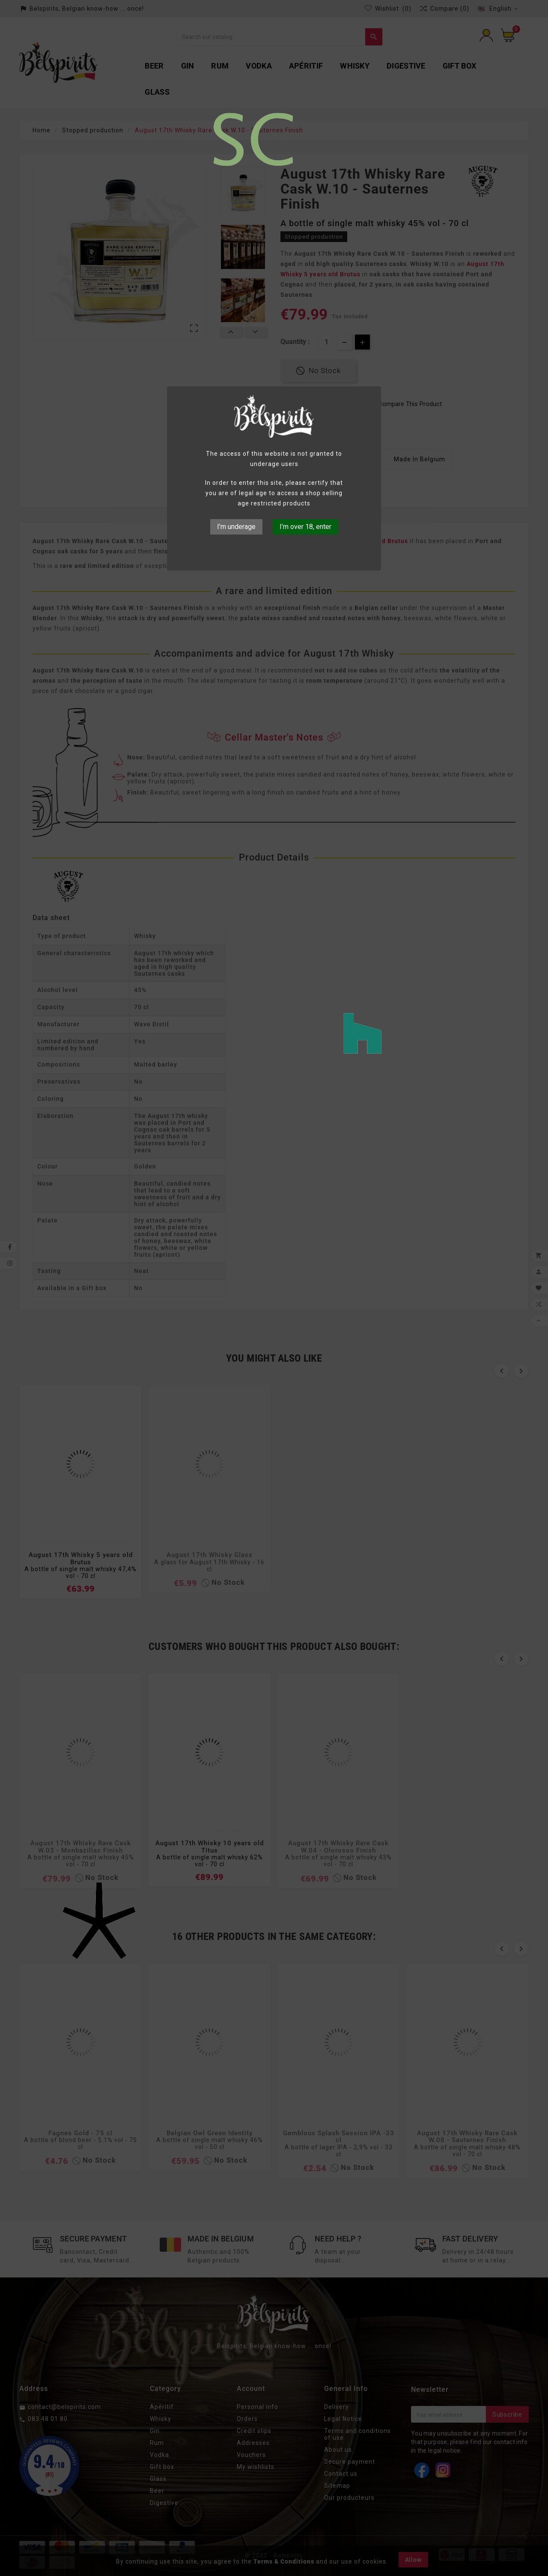 The width and height of the screenshot is (548, 2576). Describe the element at coordinates (99, 1921) in the screenshot. I see `advent of code logo` at that location.